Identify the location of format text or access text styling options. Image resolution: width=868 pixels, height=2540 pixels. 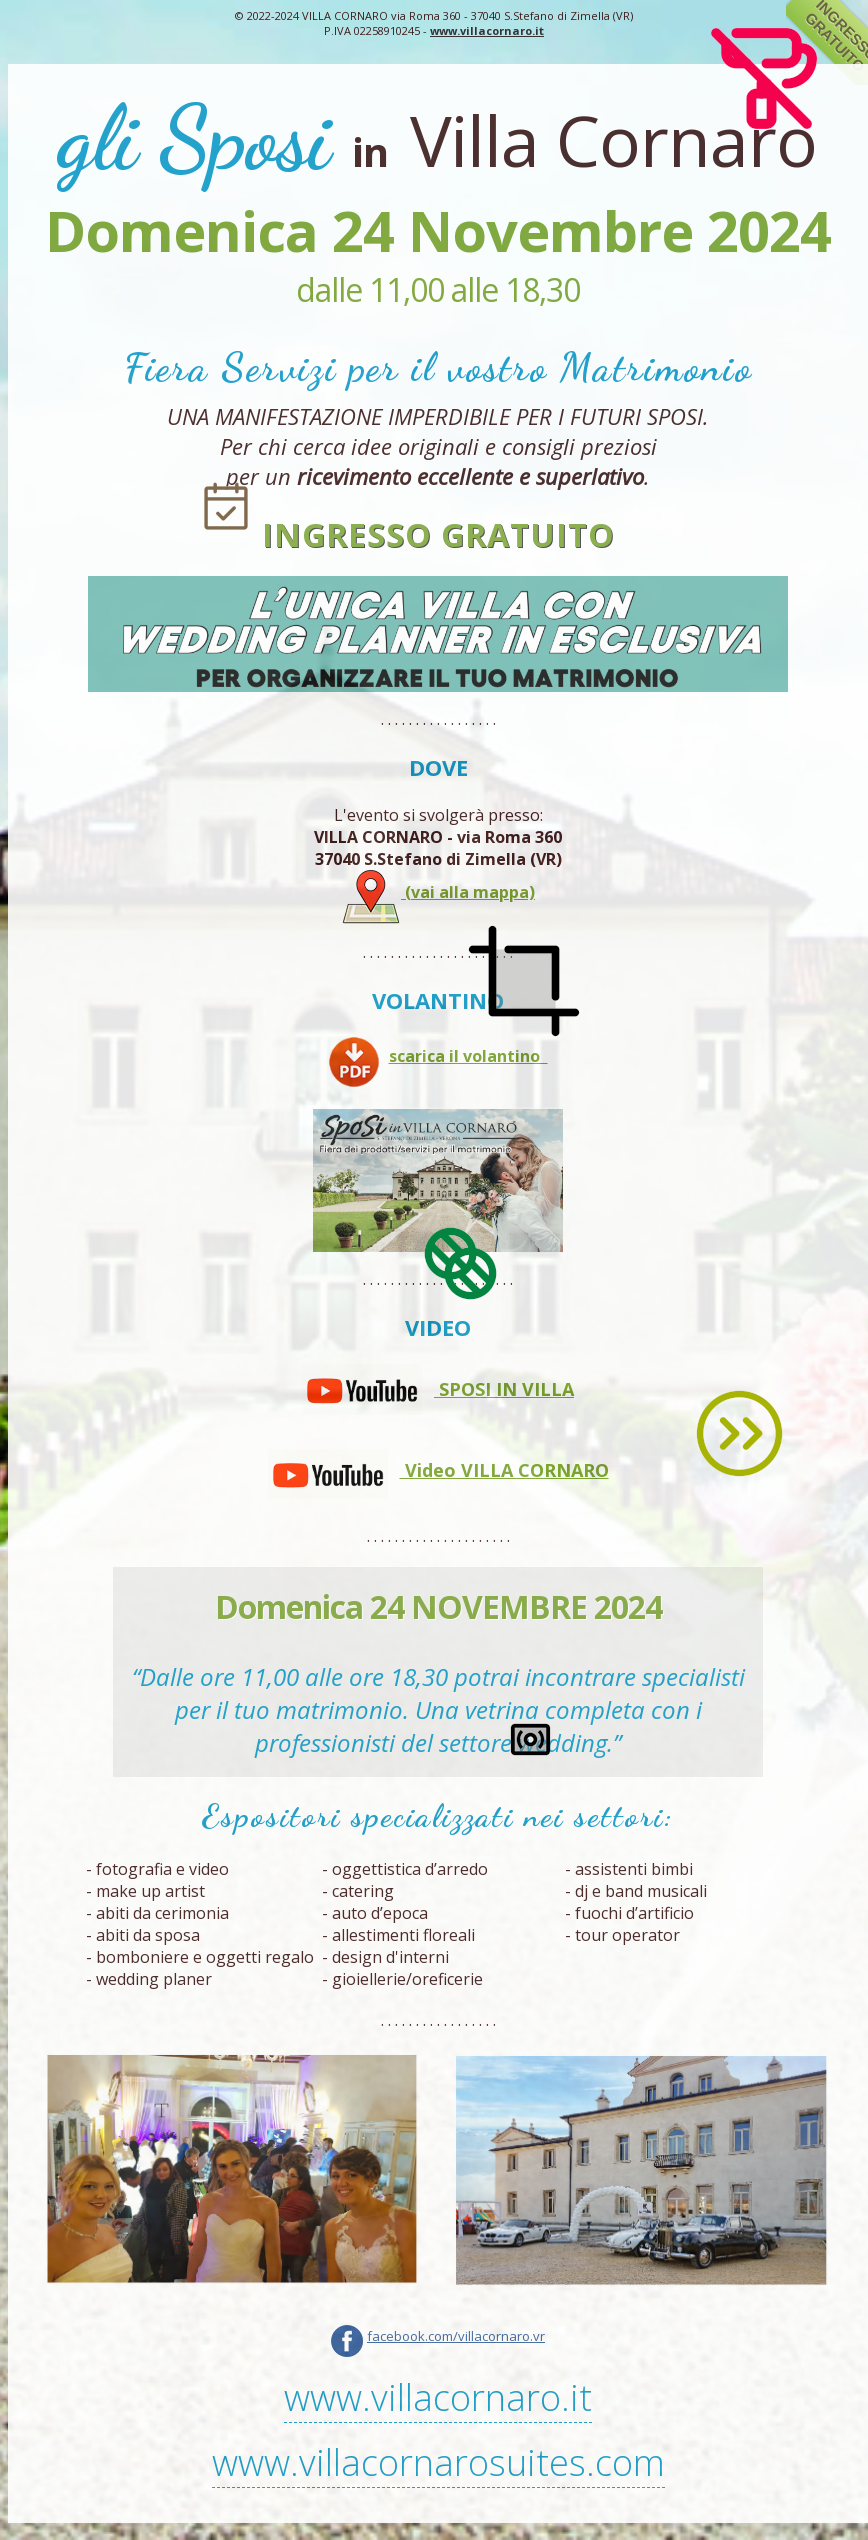
(161, 2110).